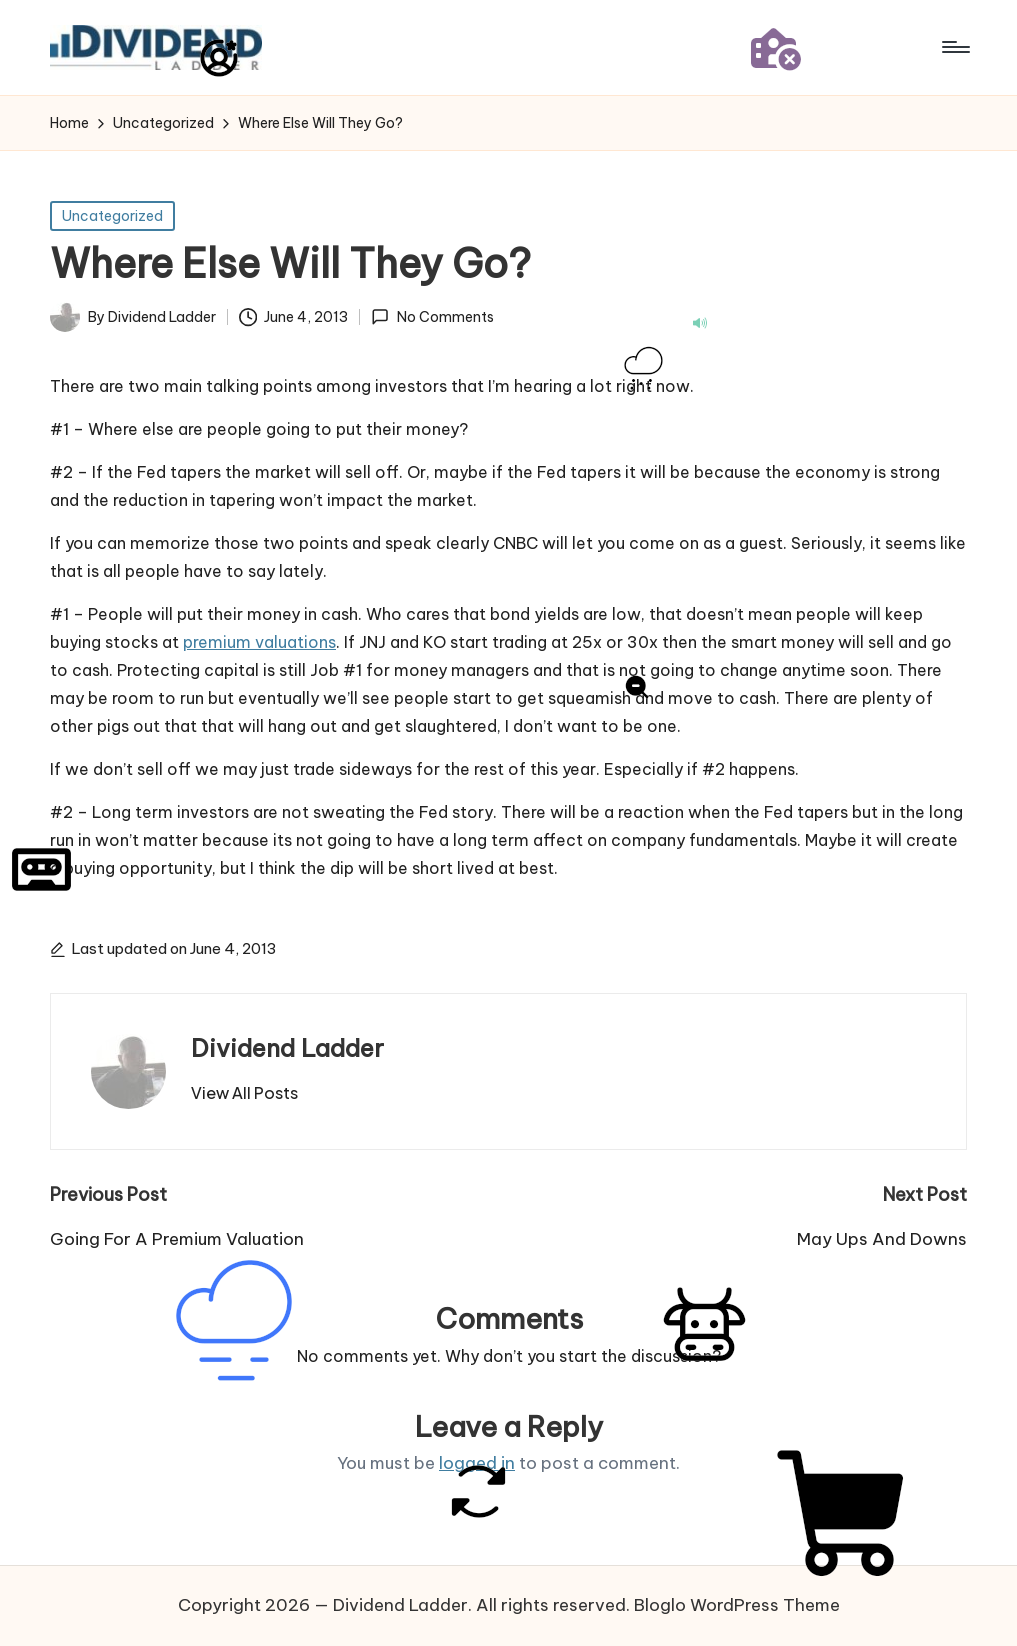  What do you see at coordinates (41, 869) in the screenshot?
I see `access audio recordings or voice memos` at bounding box center [41, 869].